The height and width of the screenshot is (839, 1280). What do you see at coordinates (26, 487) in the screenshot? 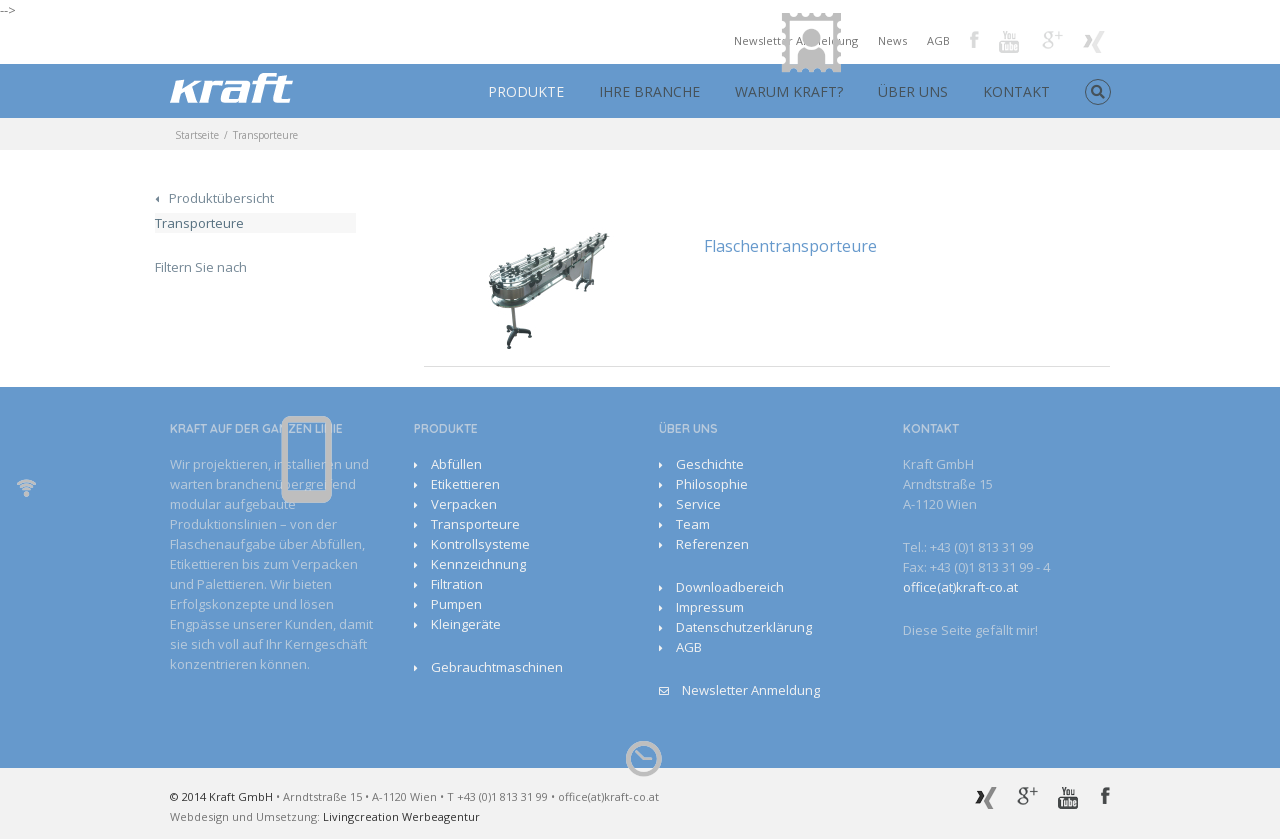
I see `indicates excellent wireless network signal strength` at bounding box center [26, 487].